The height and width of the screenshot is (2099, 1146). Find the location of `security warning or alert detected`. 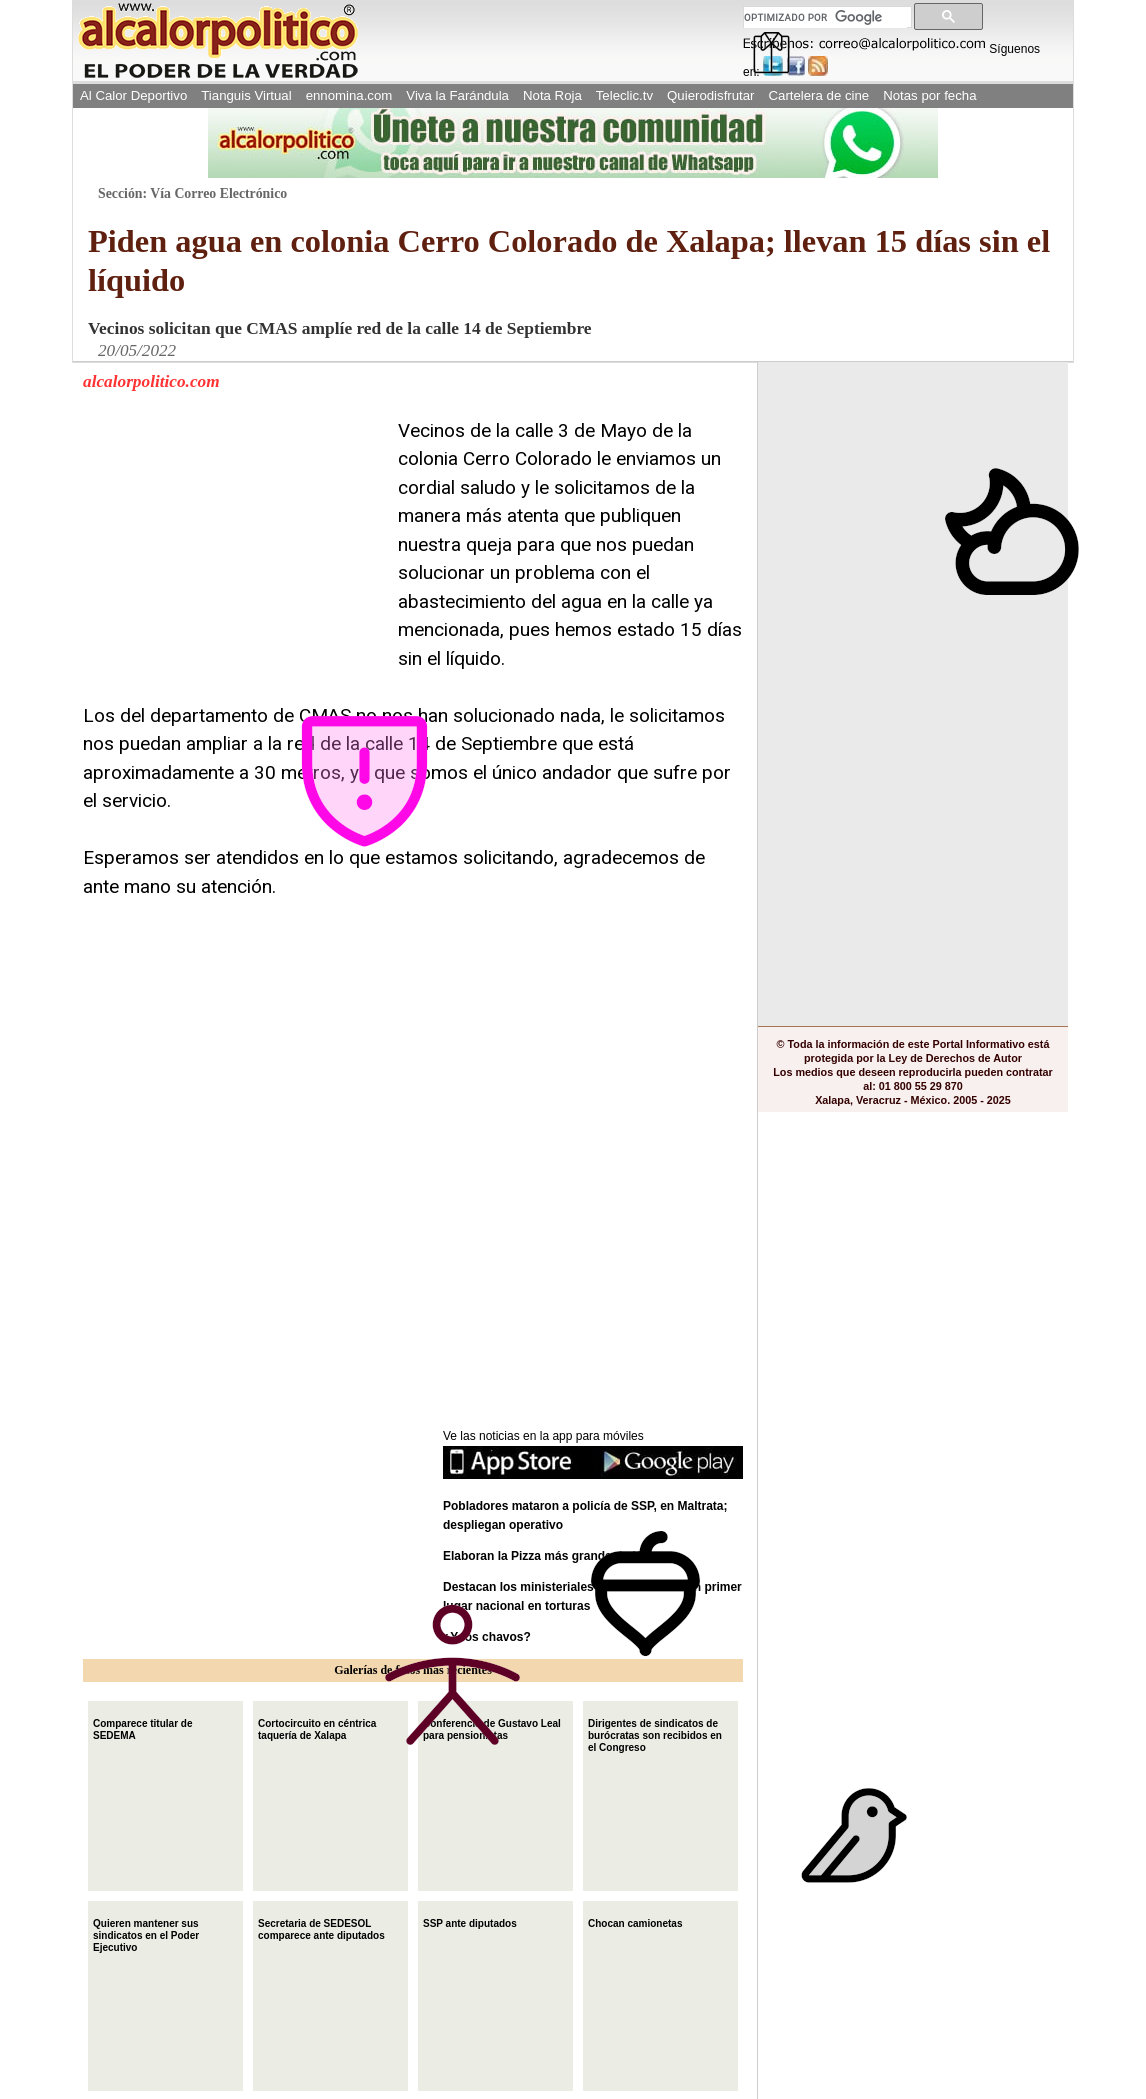

security warning or alert detected is located at coordinates (364, 773).